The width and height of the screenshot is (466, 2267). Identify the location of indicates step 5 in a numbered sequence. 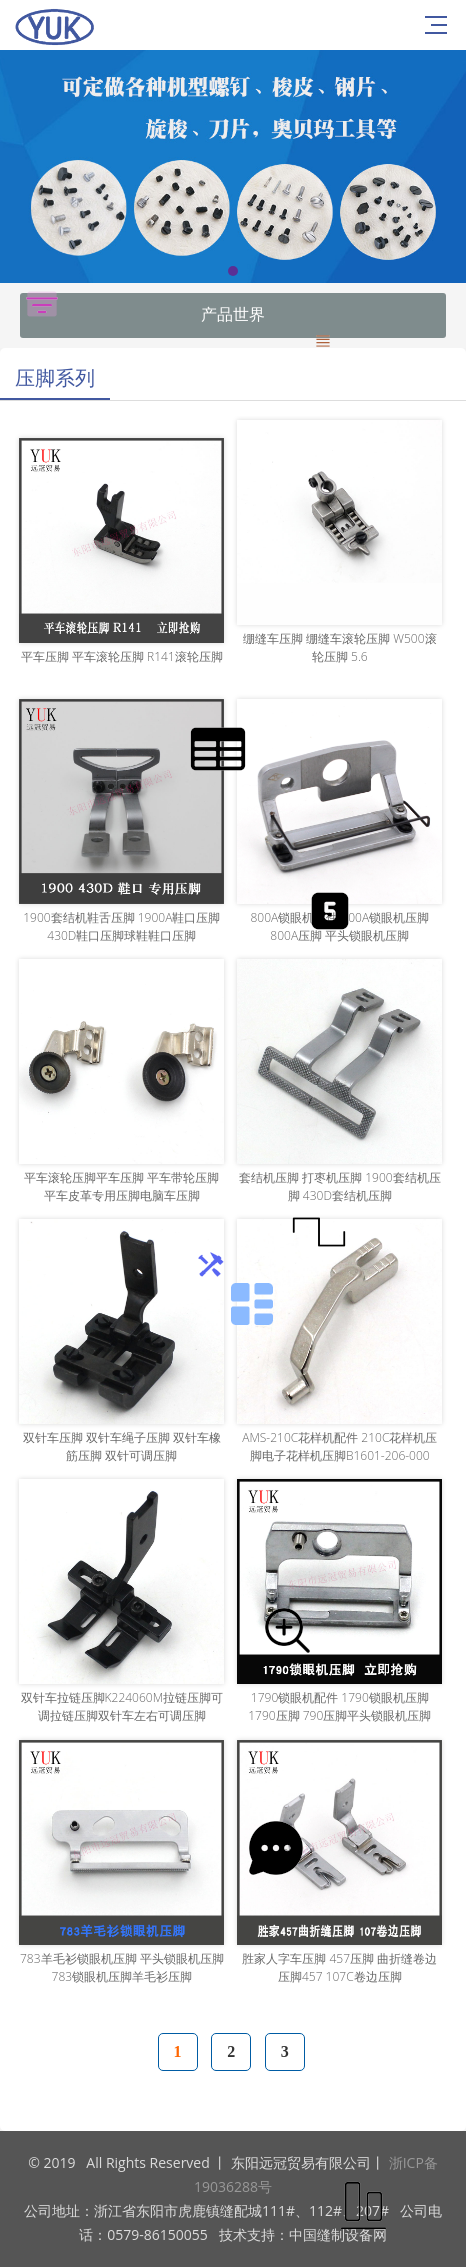
(330, 911).